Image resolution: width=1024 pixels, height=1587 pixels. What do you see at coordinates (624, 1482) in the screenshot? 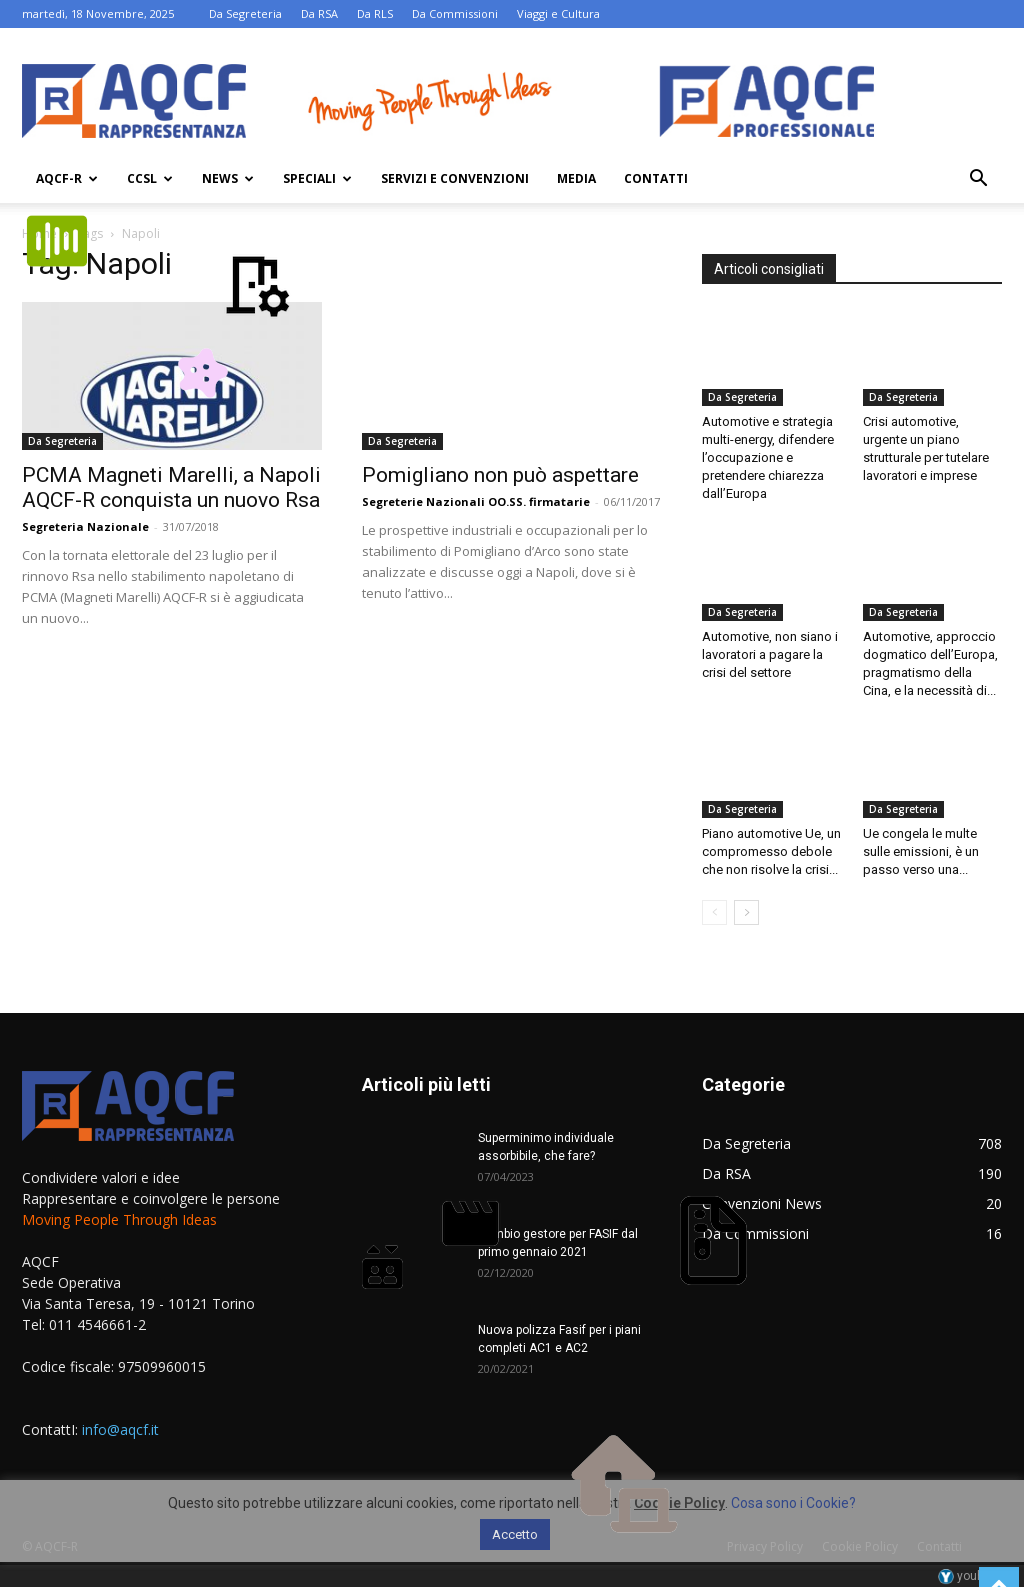
I see `work from home or remote work mode` at bounding box center [624, 1482].